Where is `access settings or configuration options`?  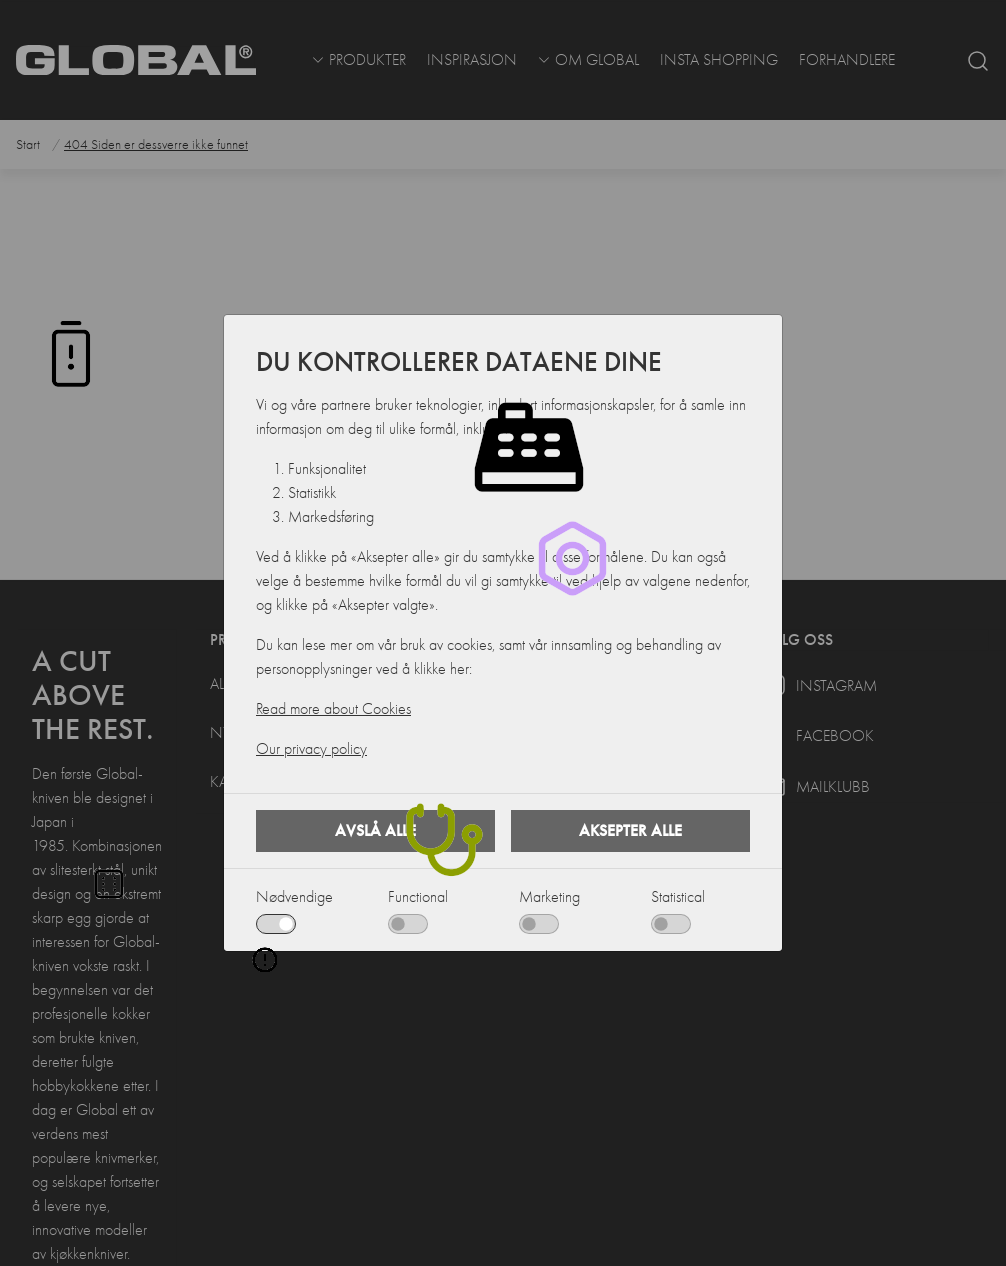 access settings or configuration options is located at coordinates (572, 558).